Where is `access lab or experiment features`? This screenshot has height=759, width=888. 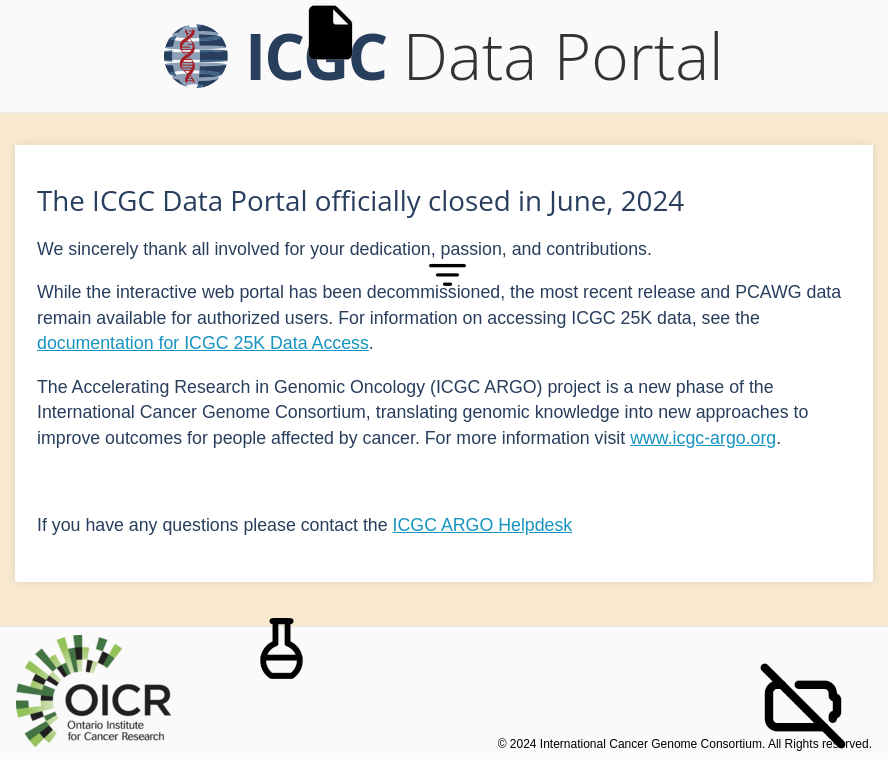 access lab or experiment features is located at coordinates (281, 648).